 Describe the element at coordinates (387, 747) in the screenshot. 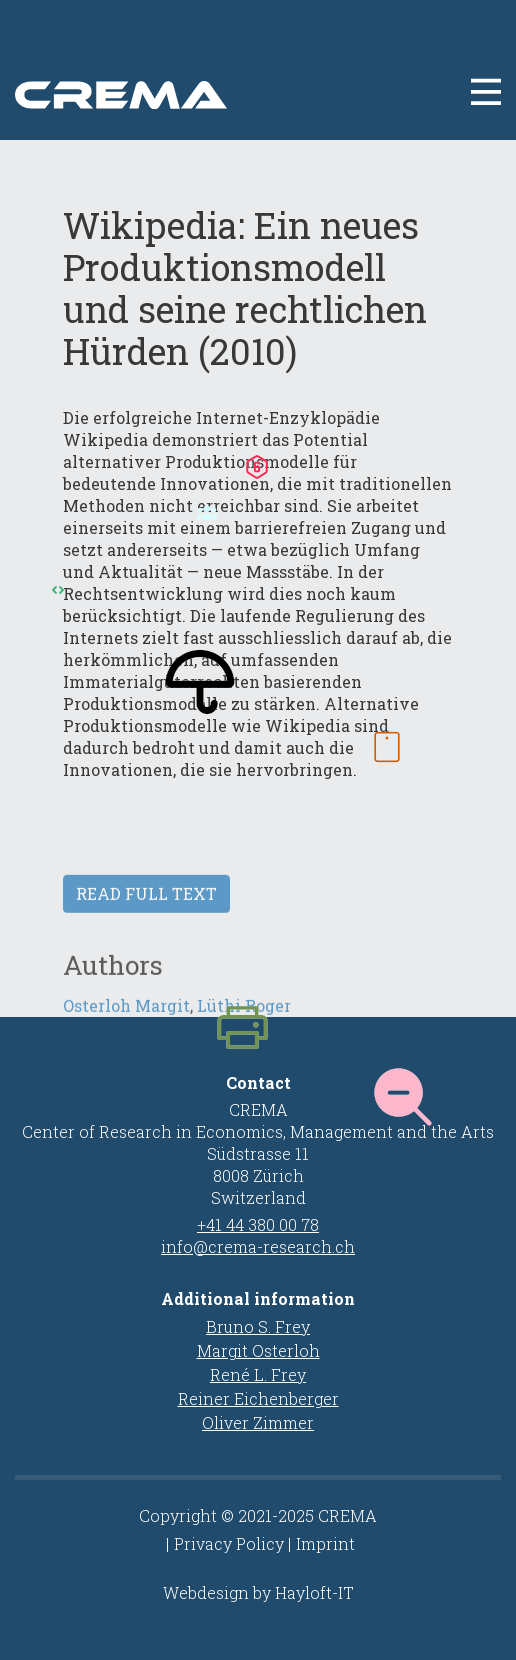

I see `tablet device with front-facing camera` at that location.